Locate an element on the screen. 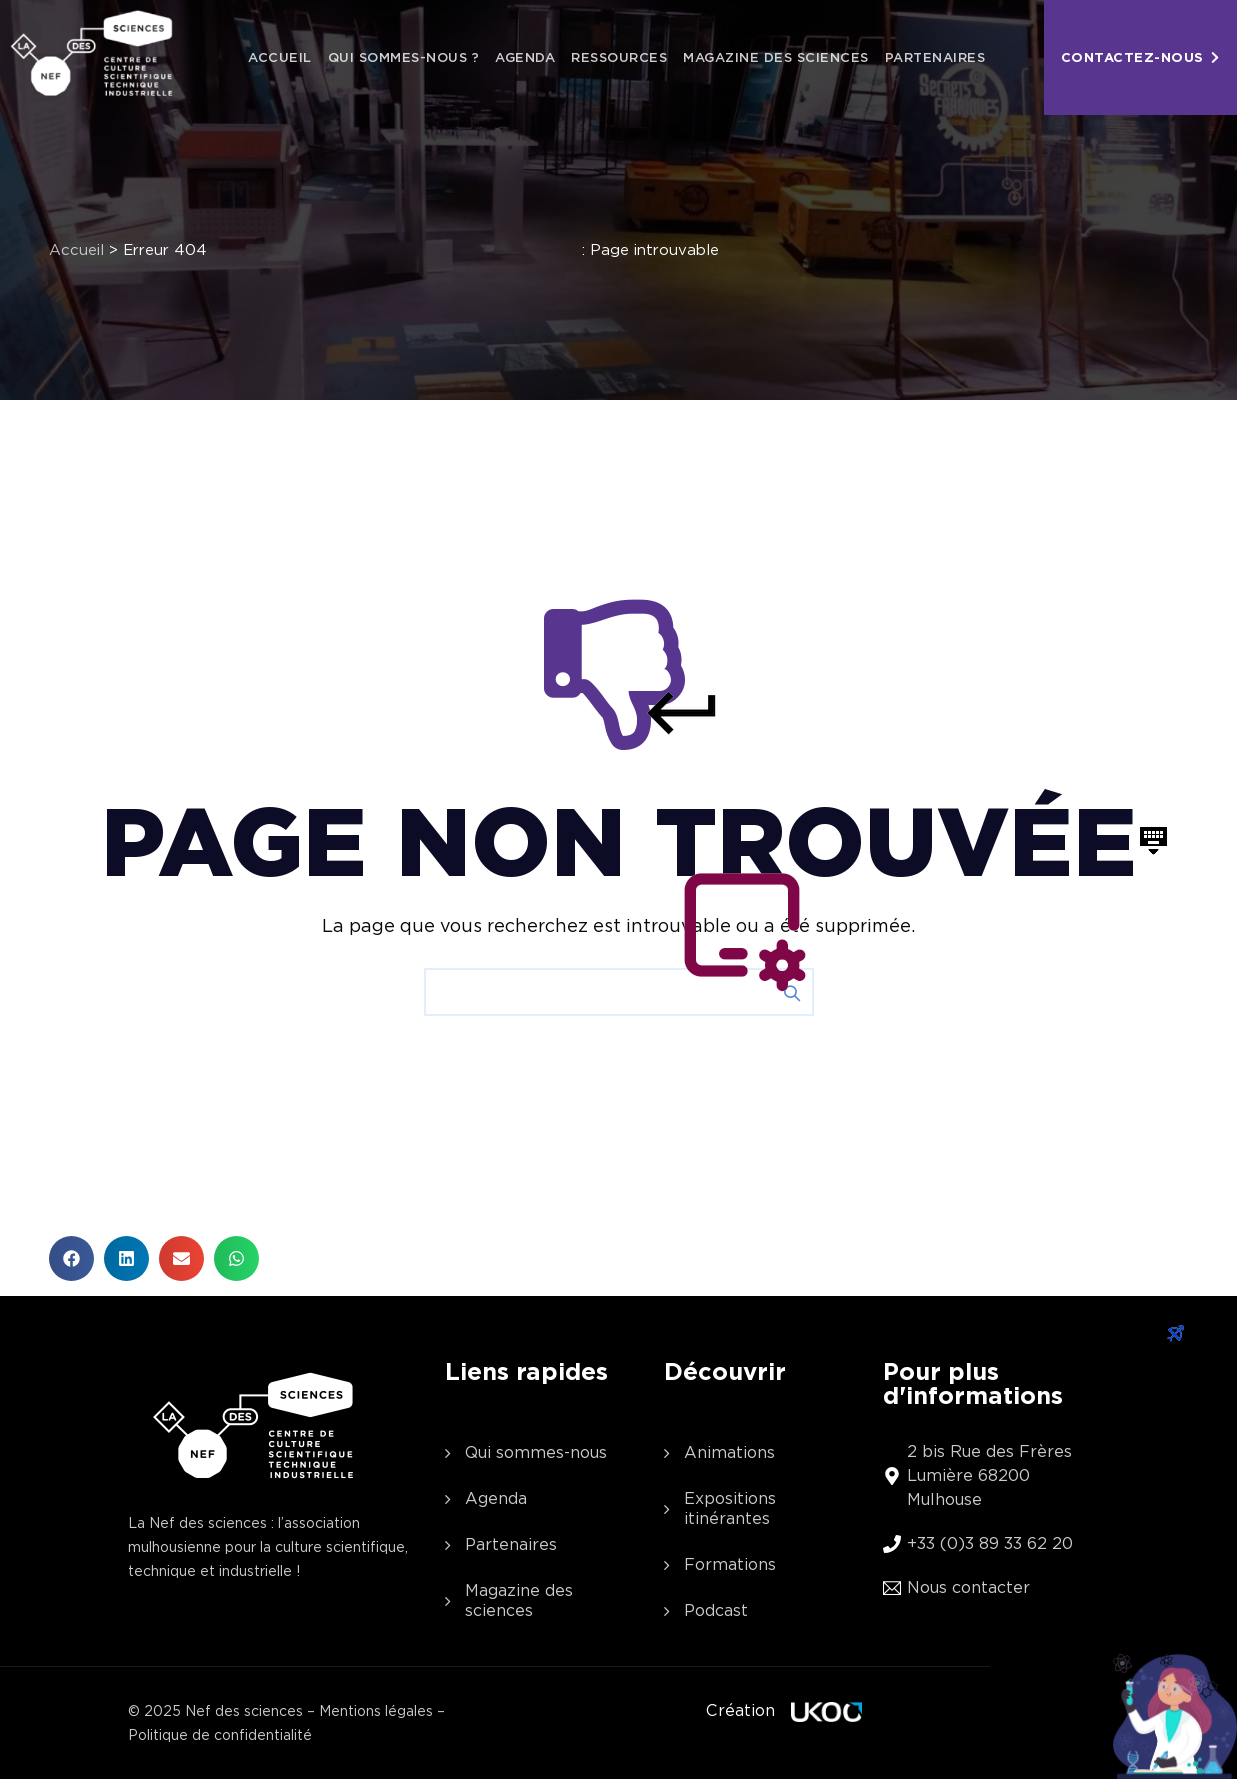 Image resolution: width=1237 pixels, height=1779 pixels. access tablet display settings is located at coordinates (742, 925).